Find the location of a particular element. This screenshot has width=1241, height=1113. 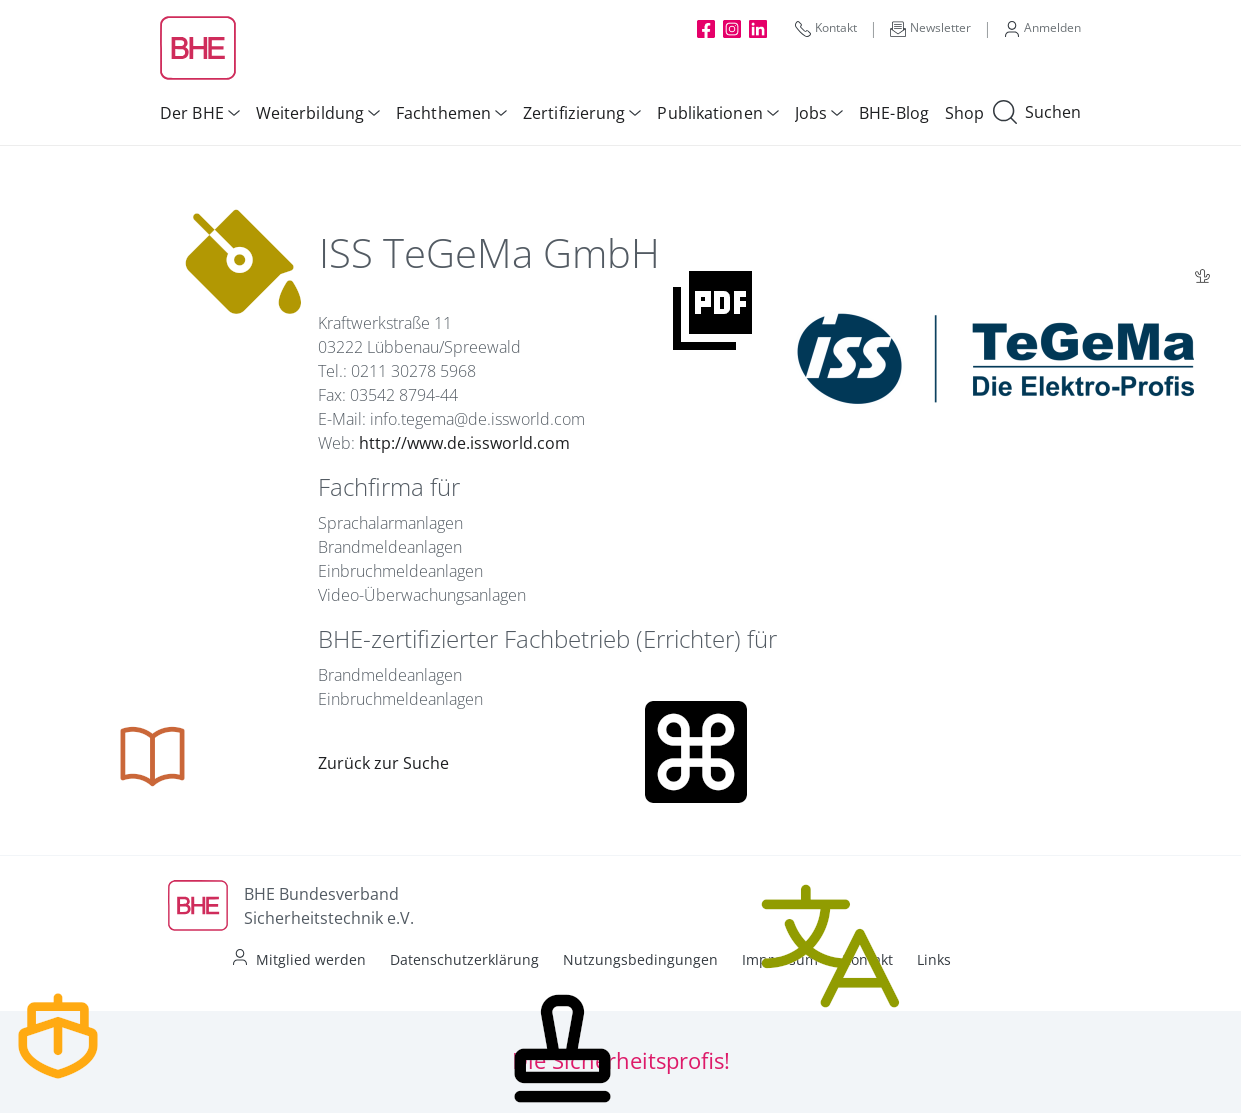

open reading mode or e-reader is located at coordinates (152, 756).